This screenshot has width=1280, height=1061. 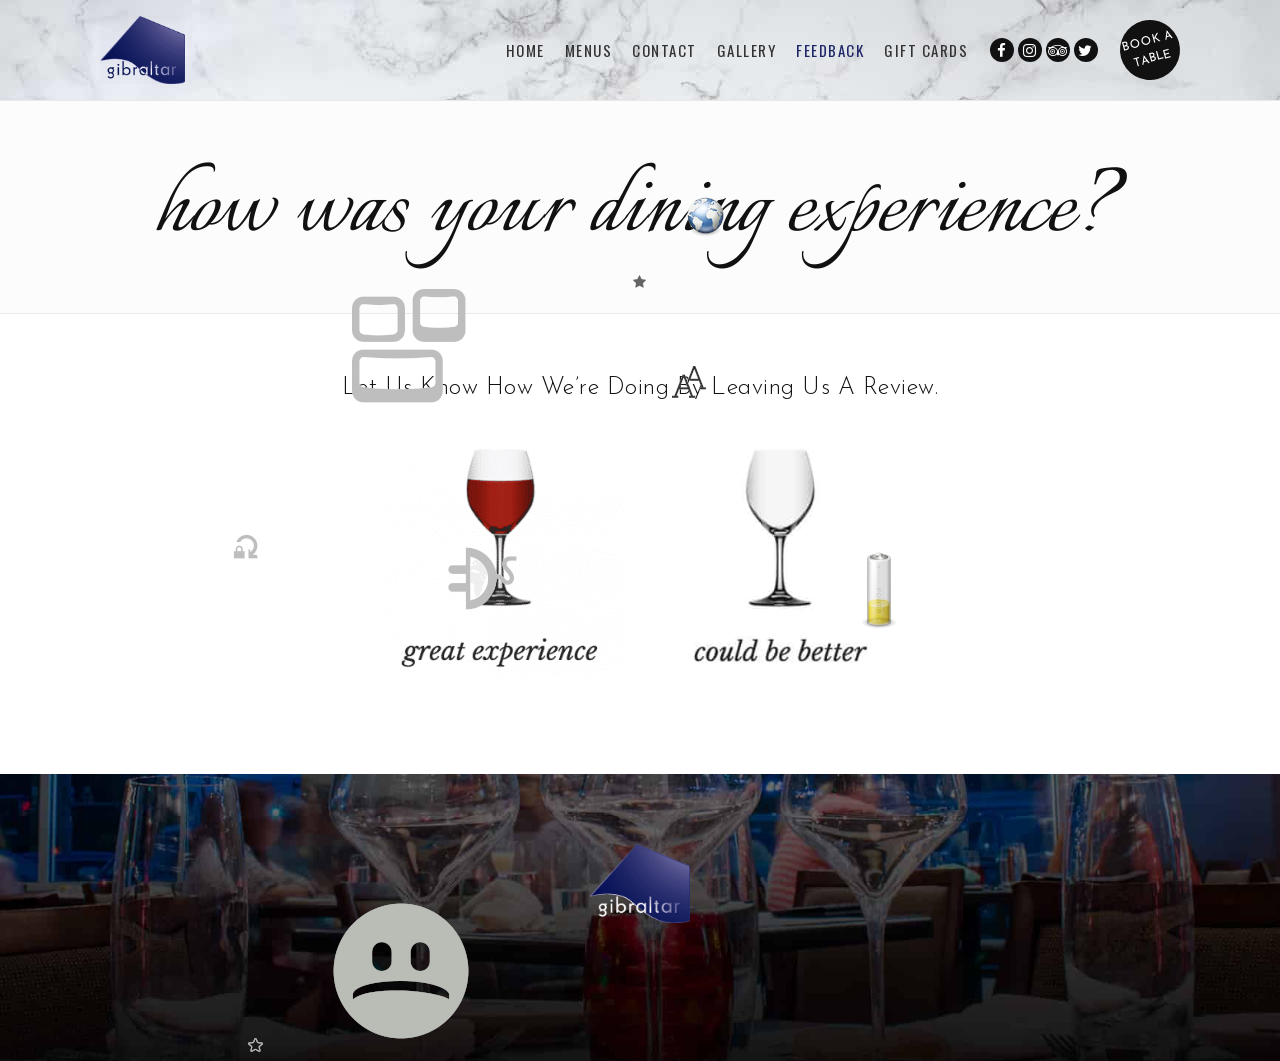 What do you see at coordinates (706, 216) in the screenshot?
I see `access internet and web applications` at bounding box center [706, 216].